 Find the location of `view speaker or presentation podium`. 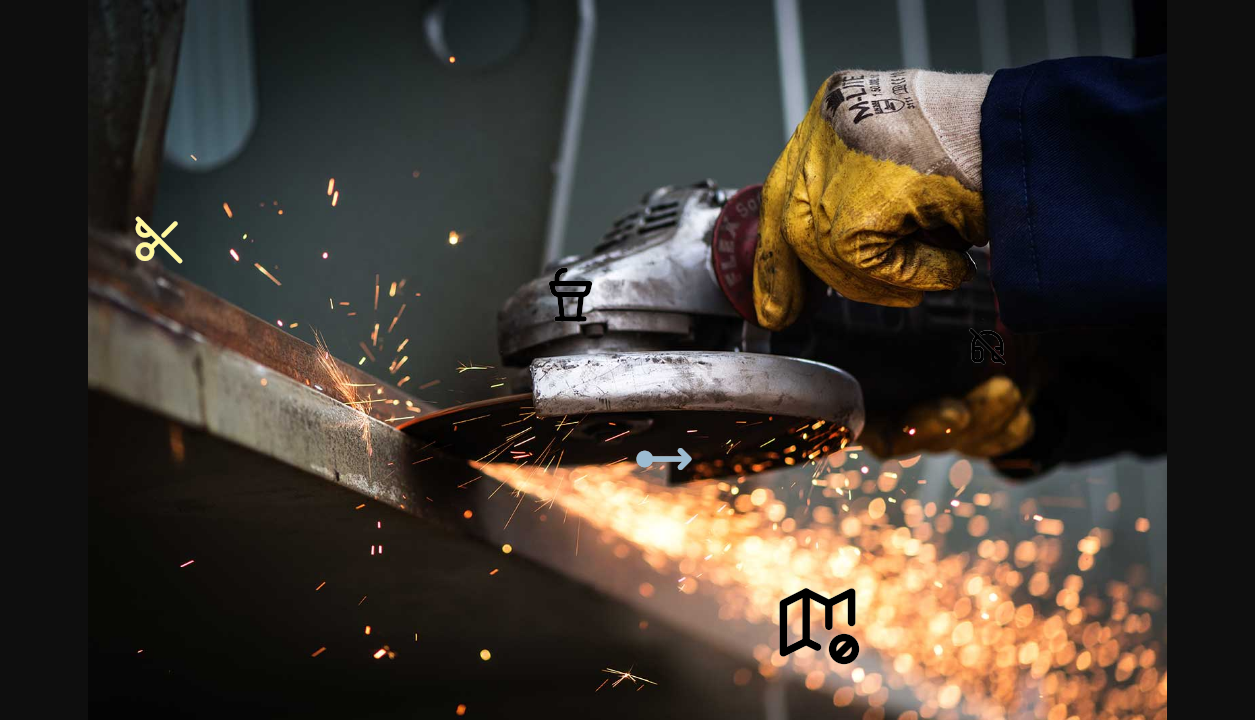

view speaker or presentation podium is located at coordinates (570, 294).